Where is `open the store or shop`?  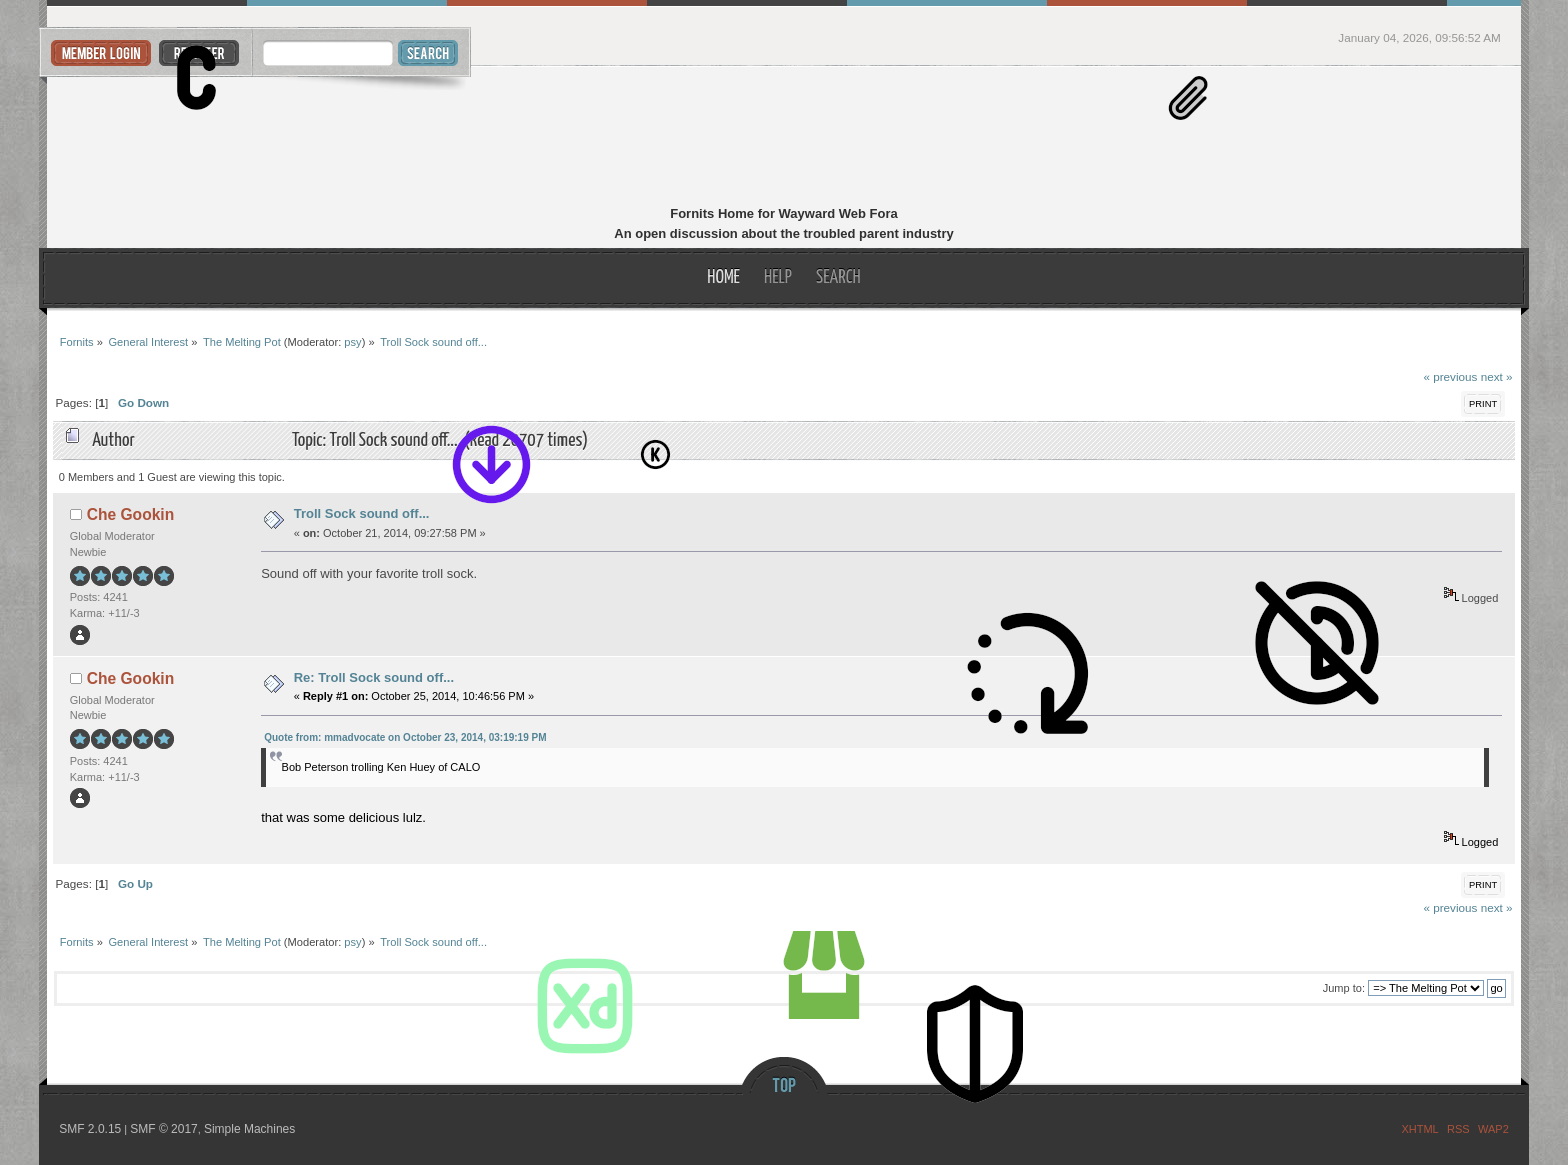
open the store or shop is located at coordinates (824, 975).